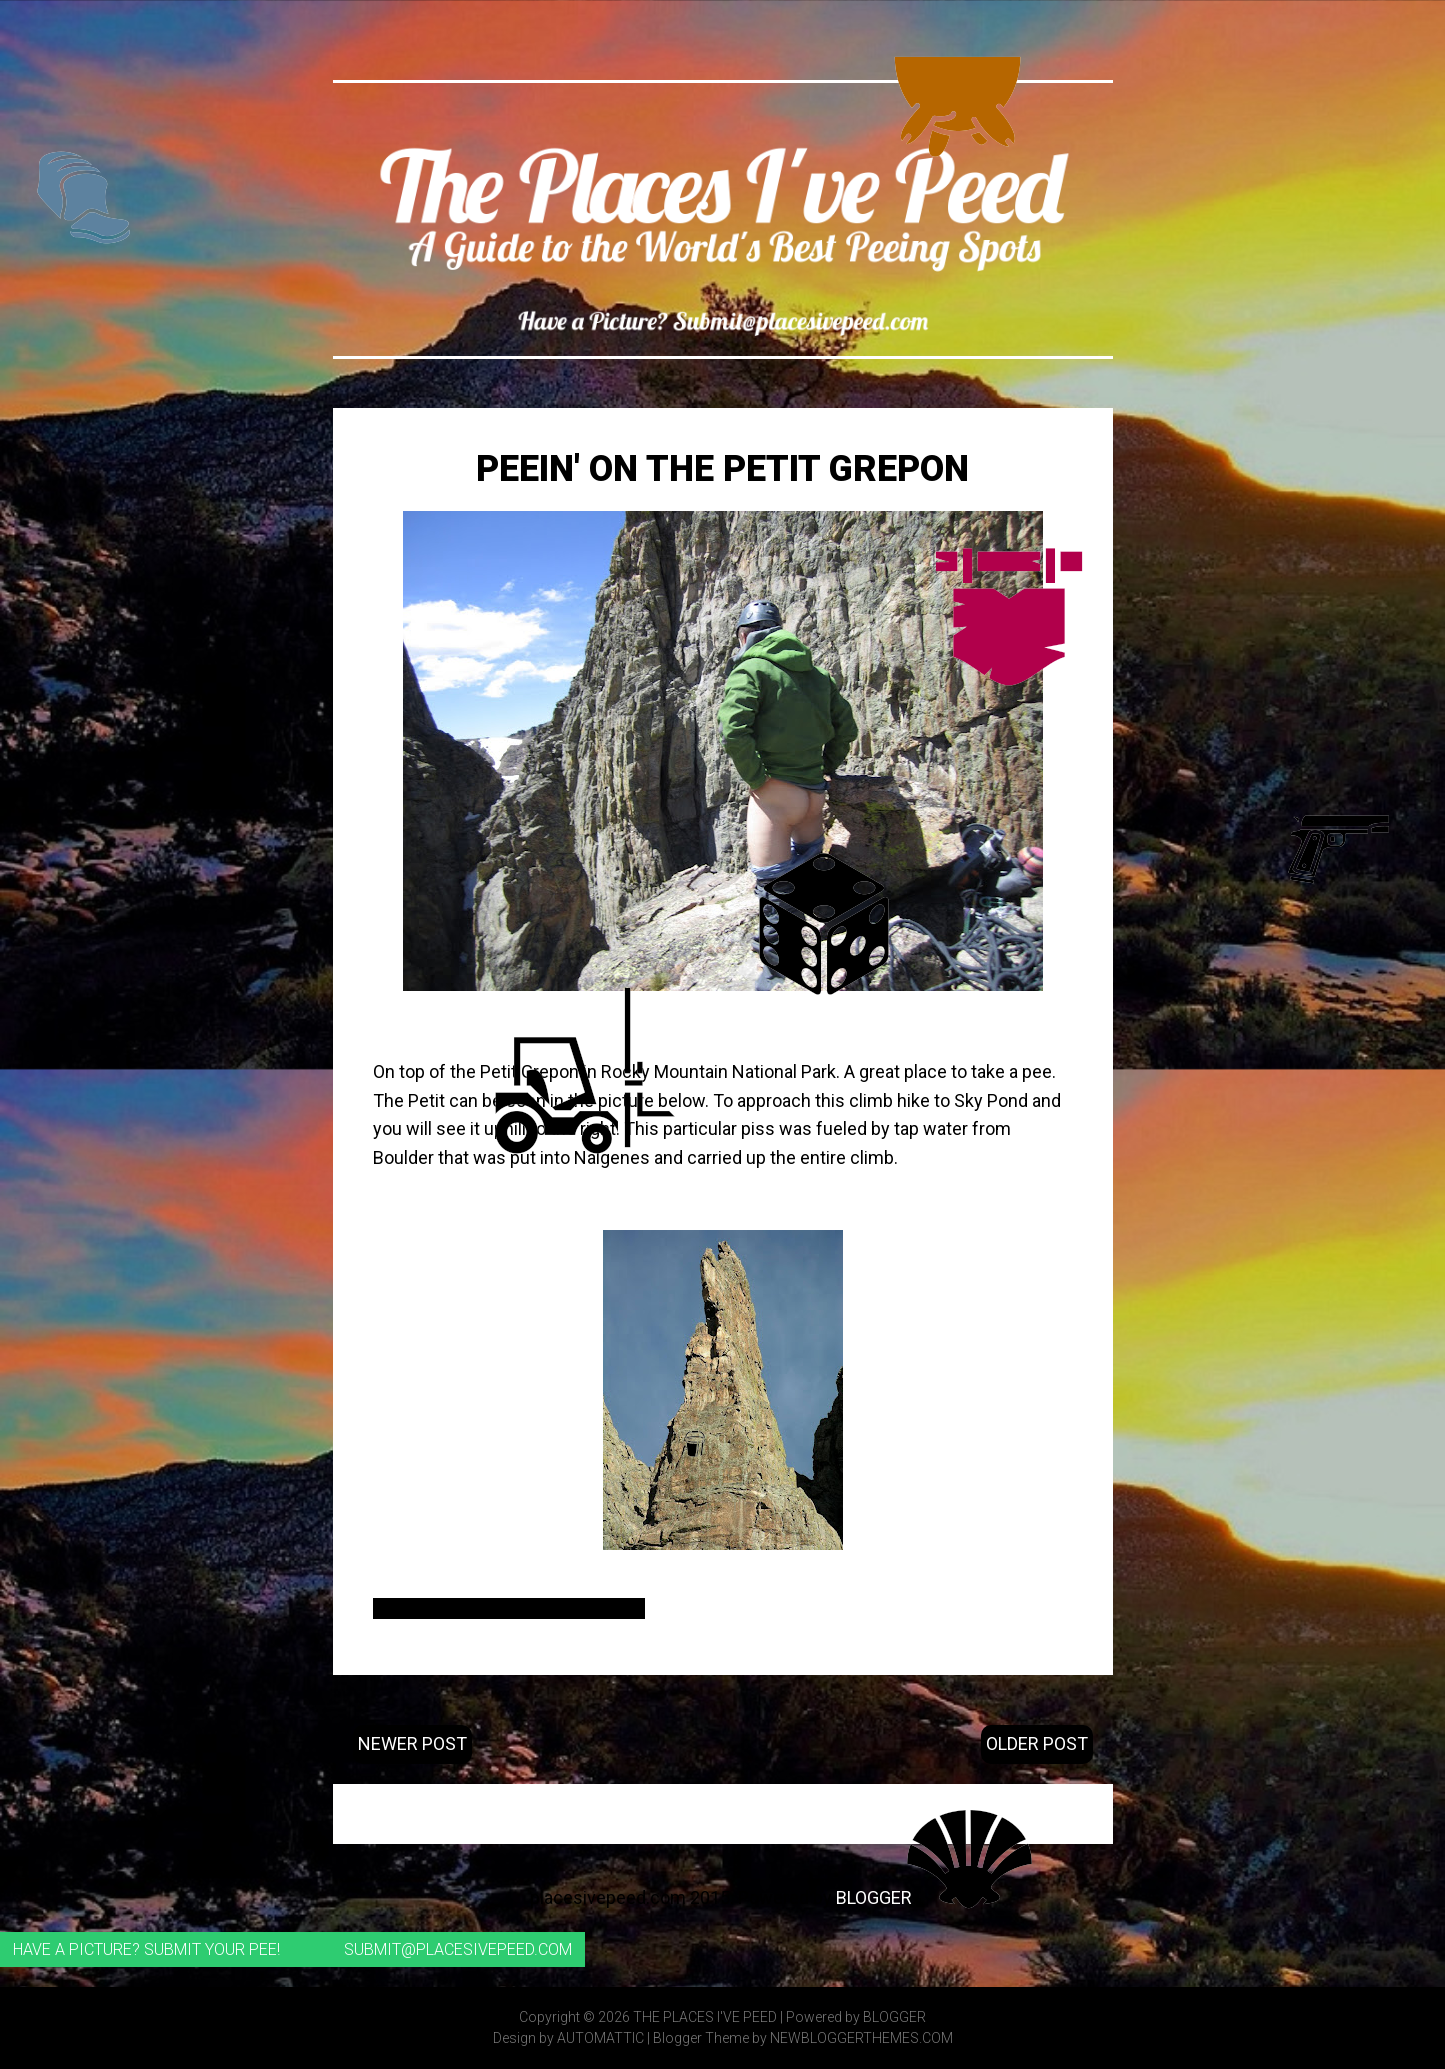 This screenshot has height=2069, width=1445. Describe the element at coordinates (1009, 615) in the screenshot. I see `view shop or storefront location` at that location.